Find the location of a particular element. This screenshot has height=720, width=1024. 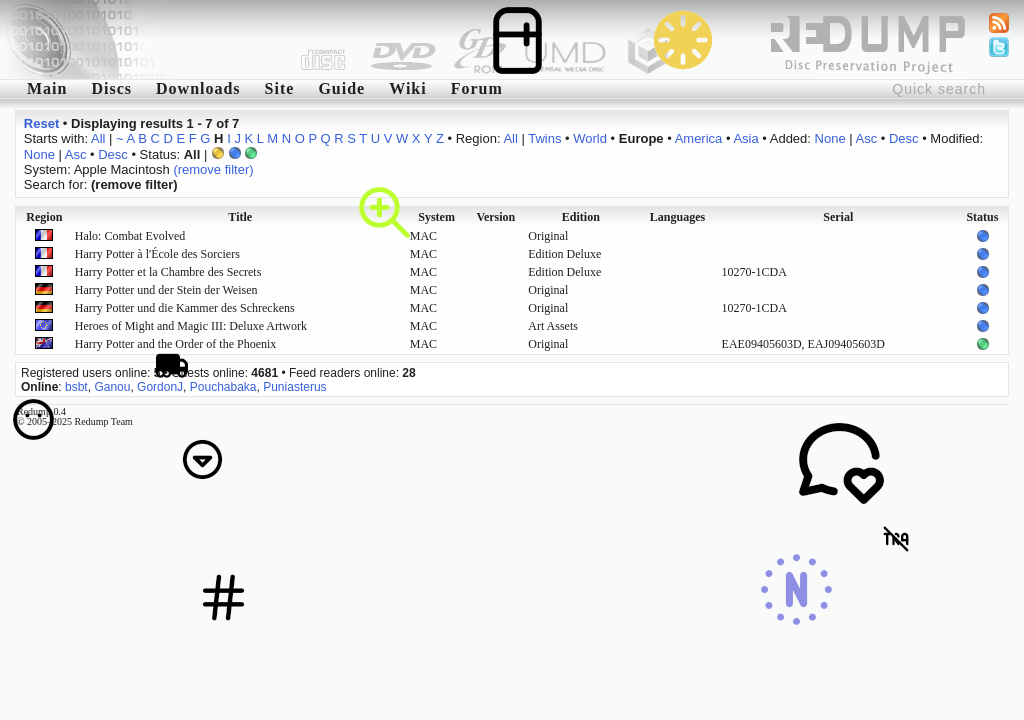

indicates a neutral or undecided mood state is located at coordinates (33, 419).